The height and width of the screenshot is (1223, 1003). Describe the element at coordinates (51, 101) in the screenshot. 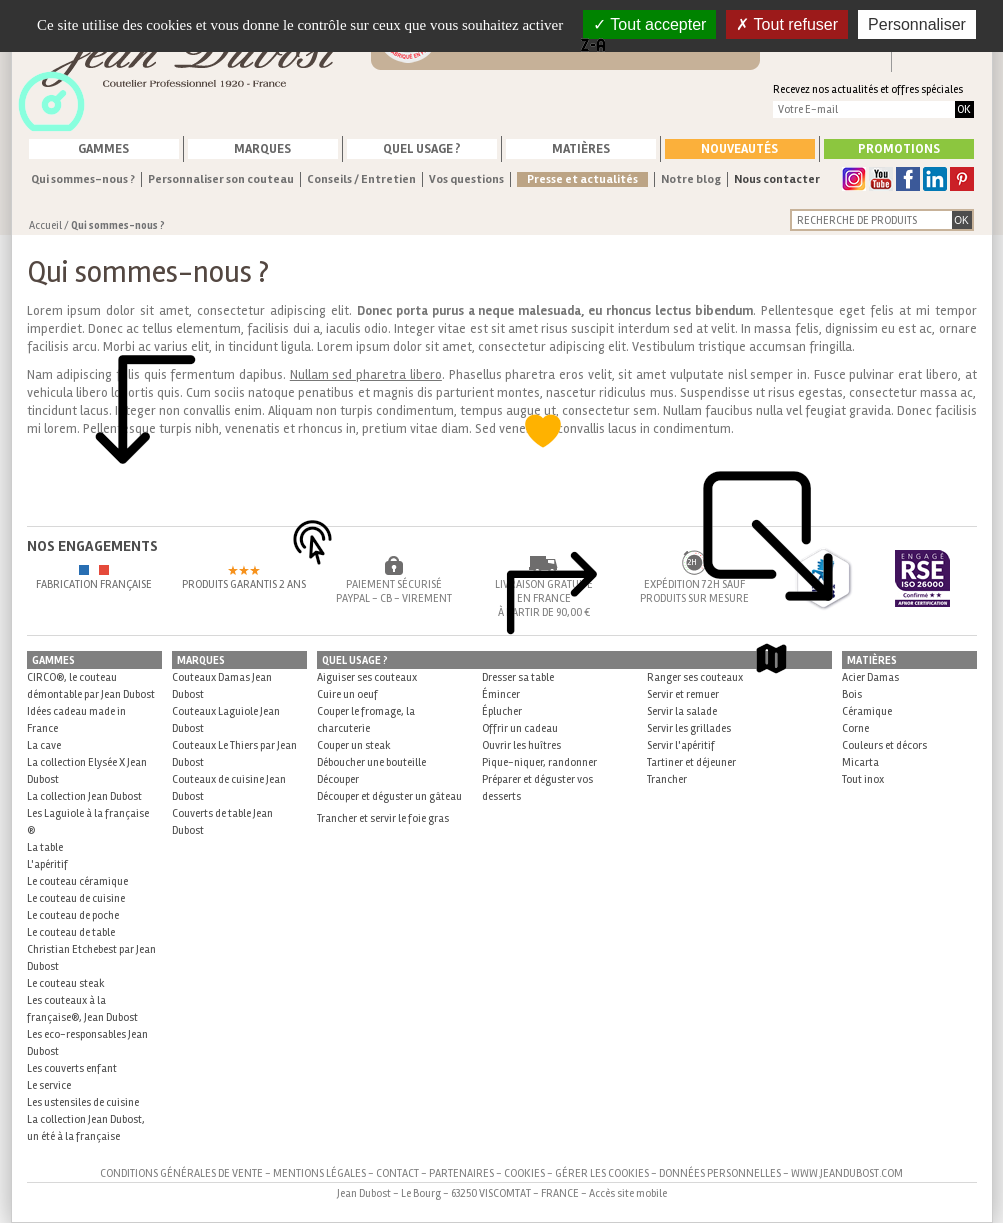

I see `access your dashboard or control panel` at that location.